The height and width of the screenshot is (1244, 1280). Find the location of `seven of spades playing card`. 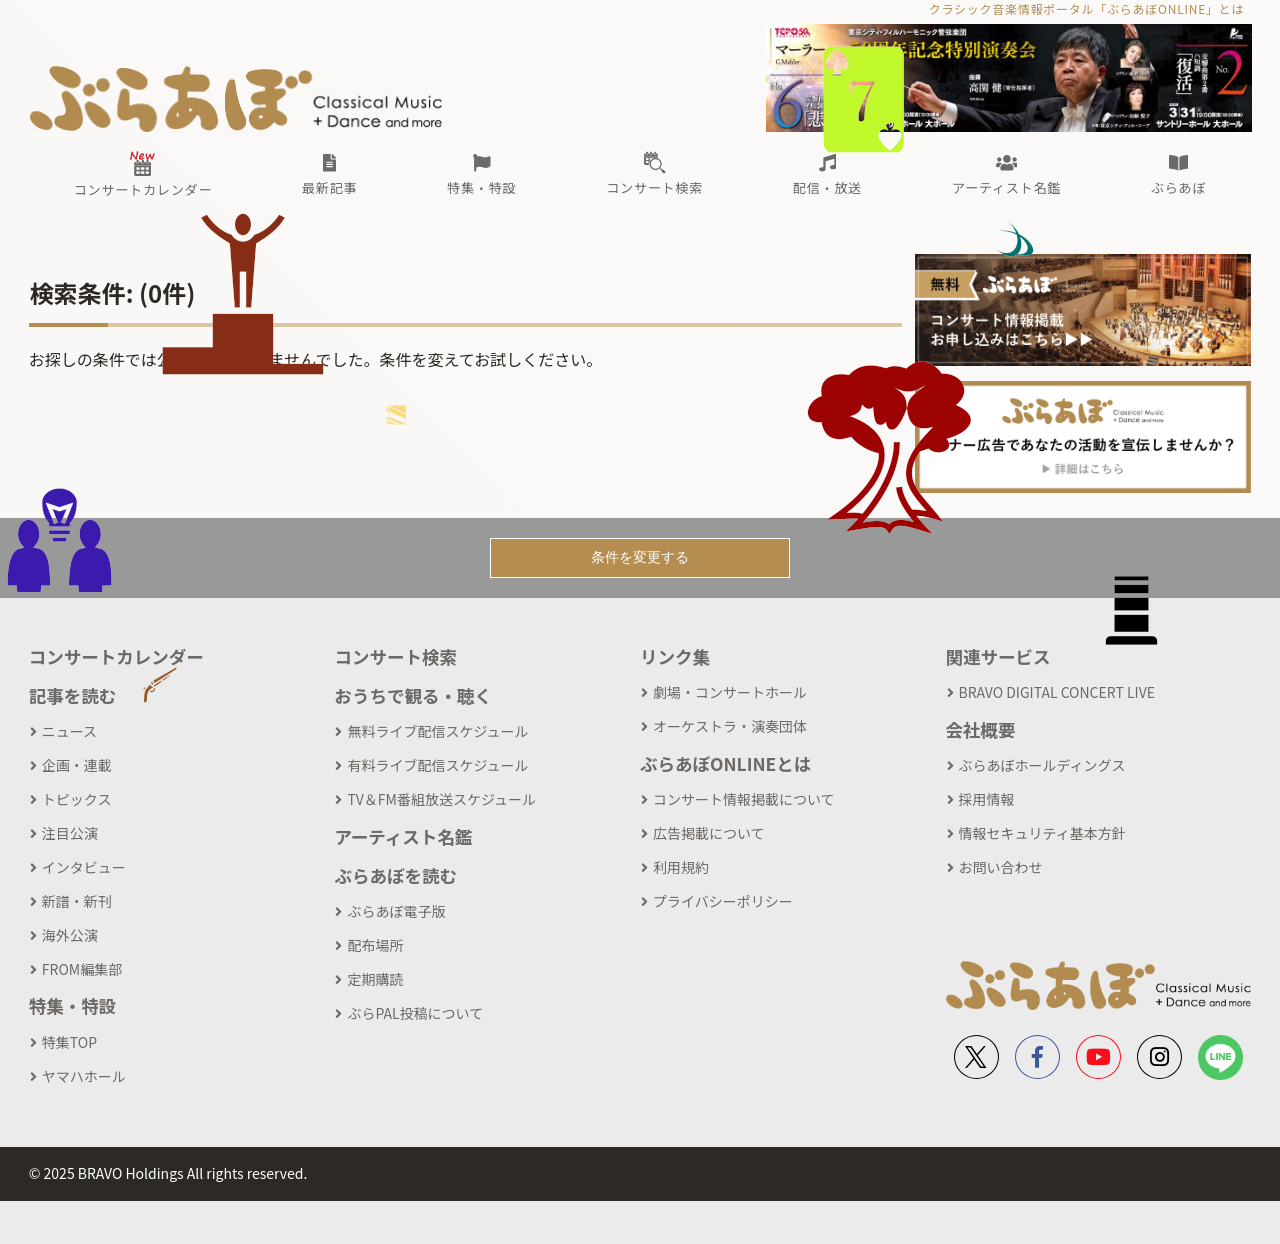

seven of spades playing card is located at coordinates (863, 99).